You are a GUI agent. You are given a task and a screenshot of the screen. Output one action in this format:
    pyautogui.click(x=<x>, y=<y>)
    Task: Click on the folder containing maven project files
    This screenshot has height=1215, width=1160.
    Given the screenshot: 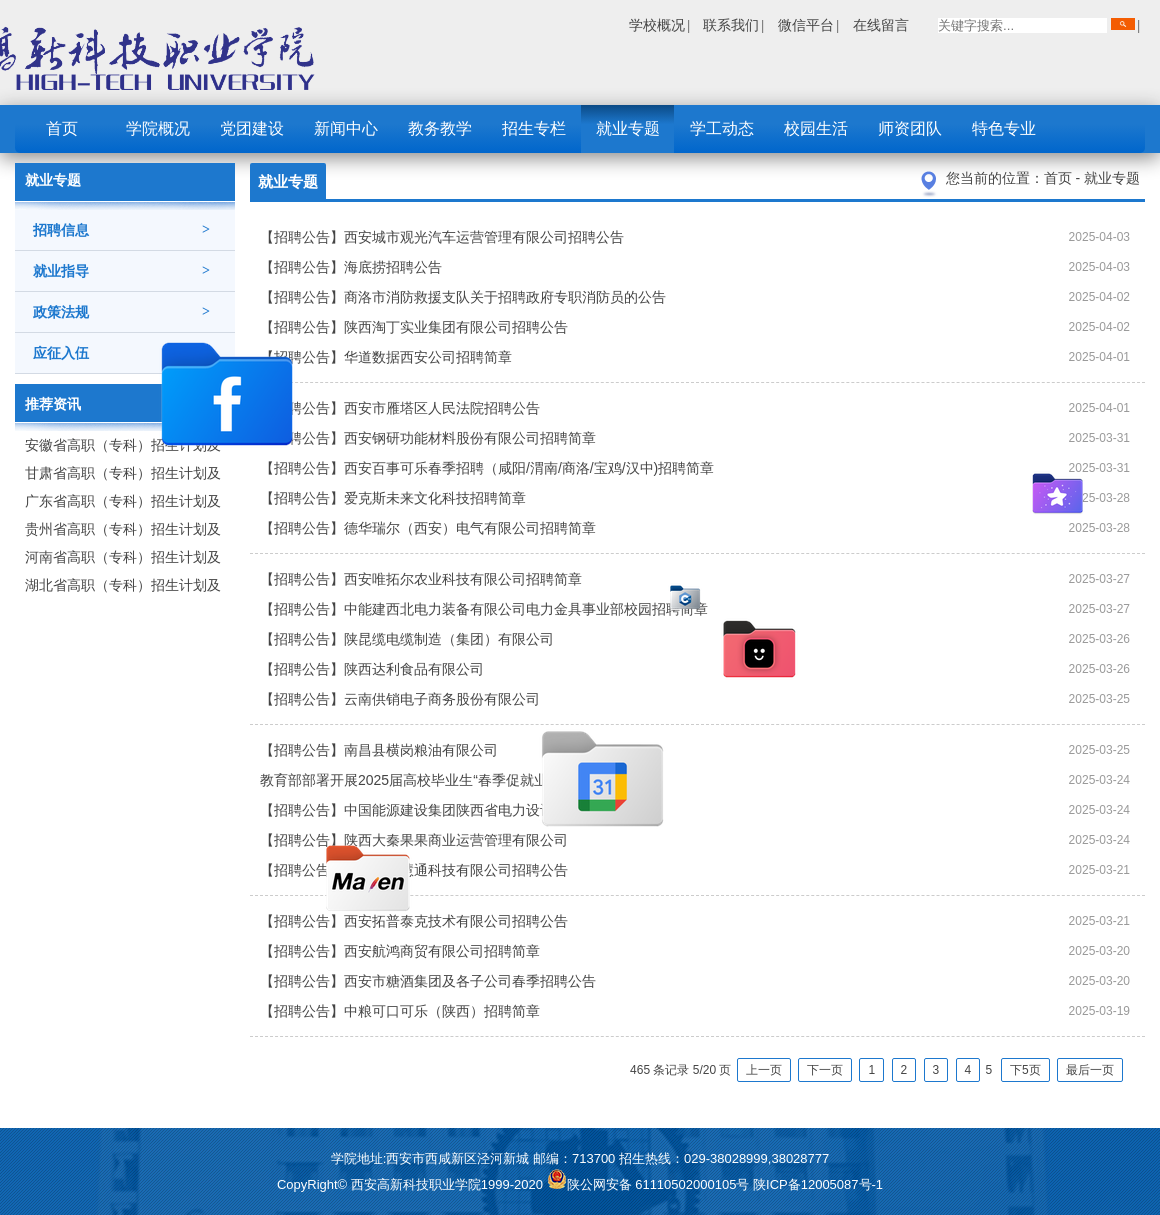 What is the action you would take?
    pyautogui.click(x=367, y=880)
    